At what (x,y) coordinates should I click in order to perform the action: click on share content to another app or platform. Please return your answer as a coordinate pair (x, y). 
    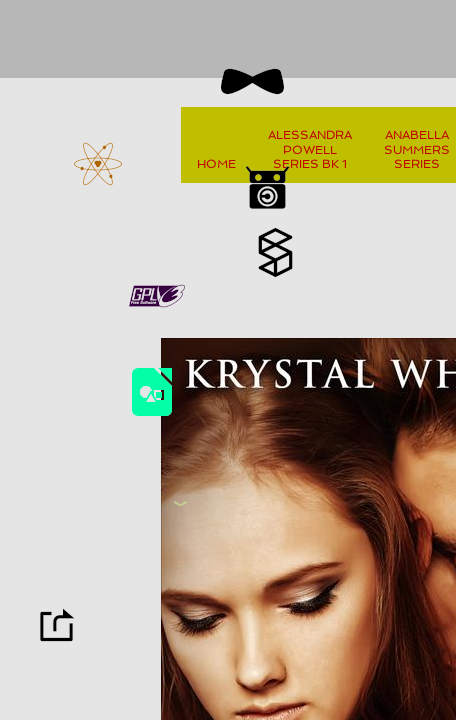
    Looking at the image, I should click on (56, 626).